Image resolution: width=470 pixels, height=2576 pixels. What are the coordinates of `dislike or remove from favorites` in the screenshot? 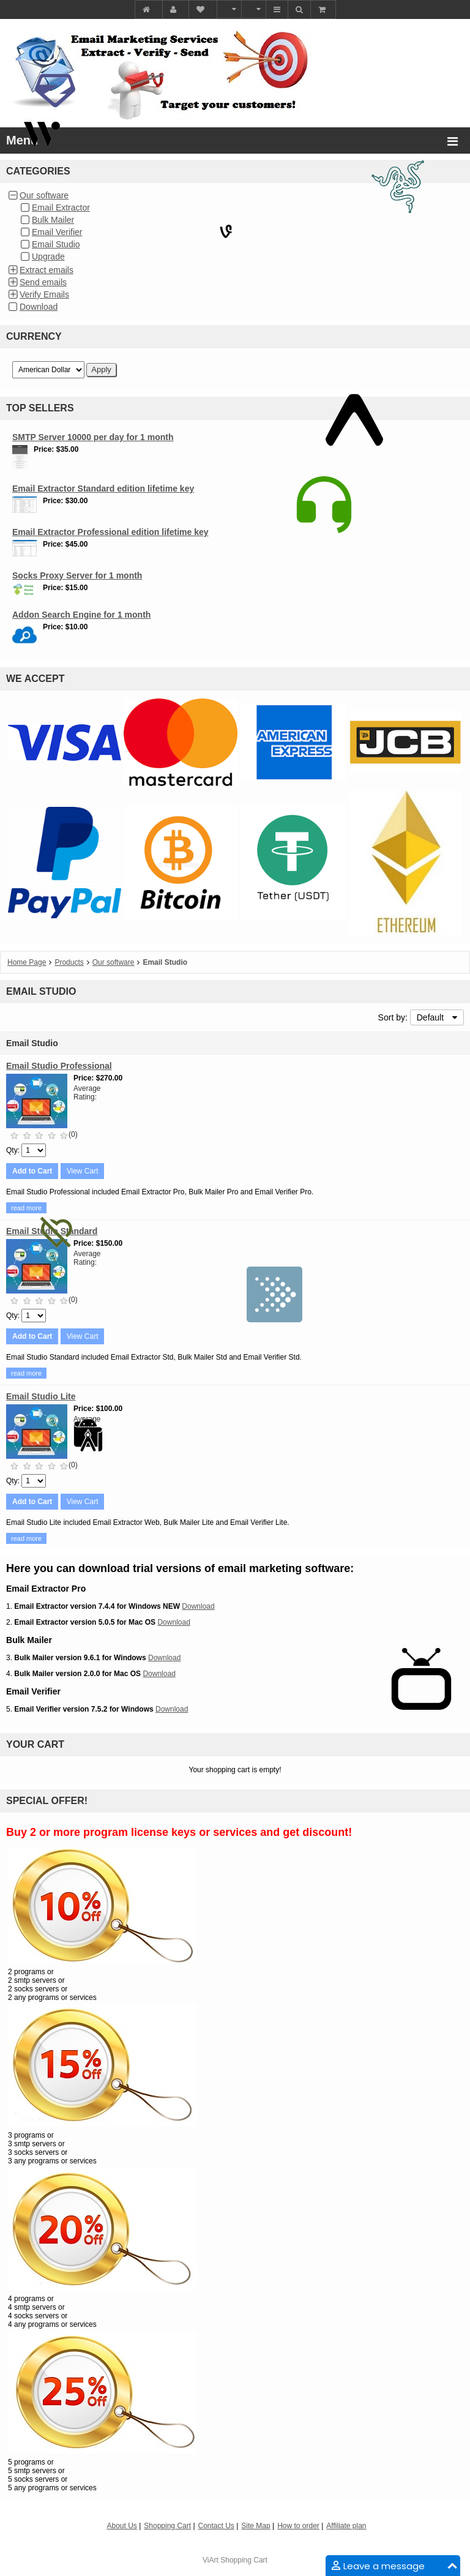 It's located at (56, 1233).